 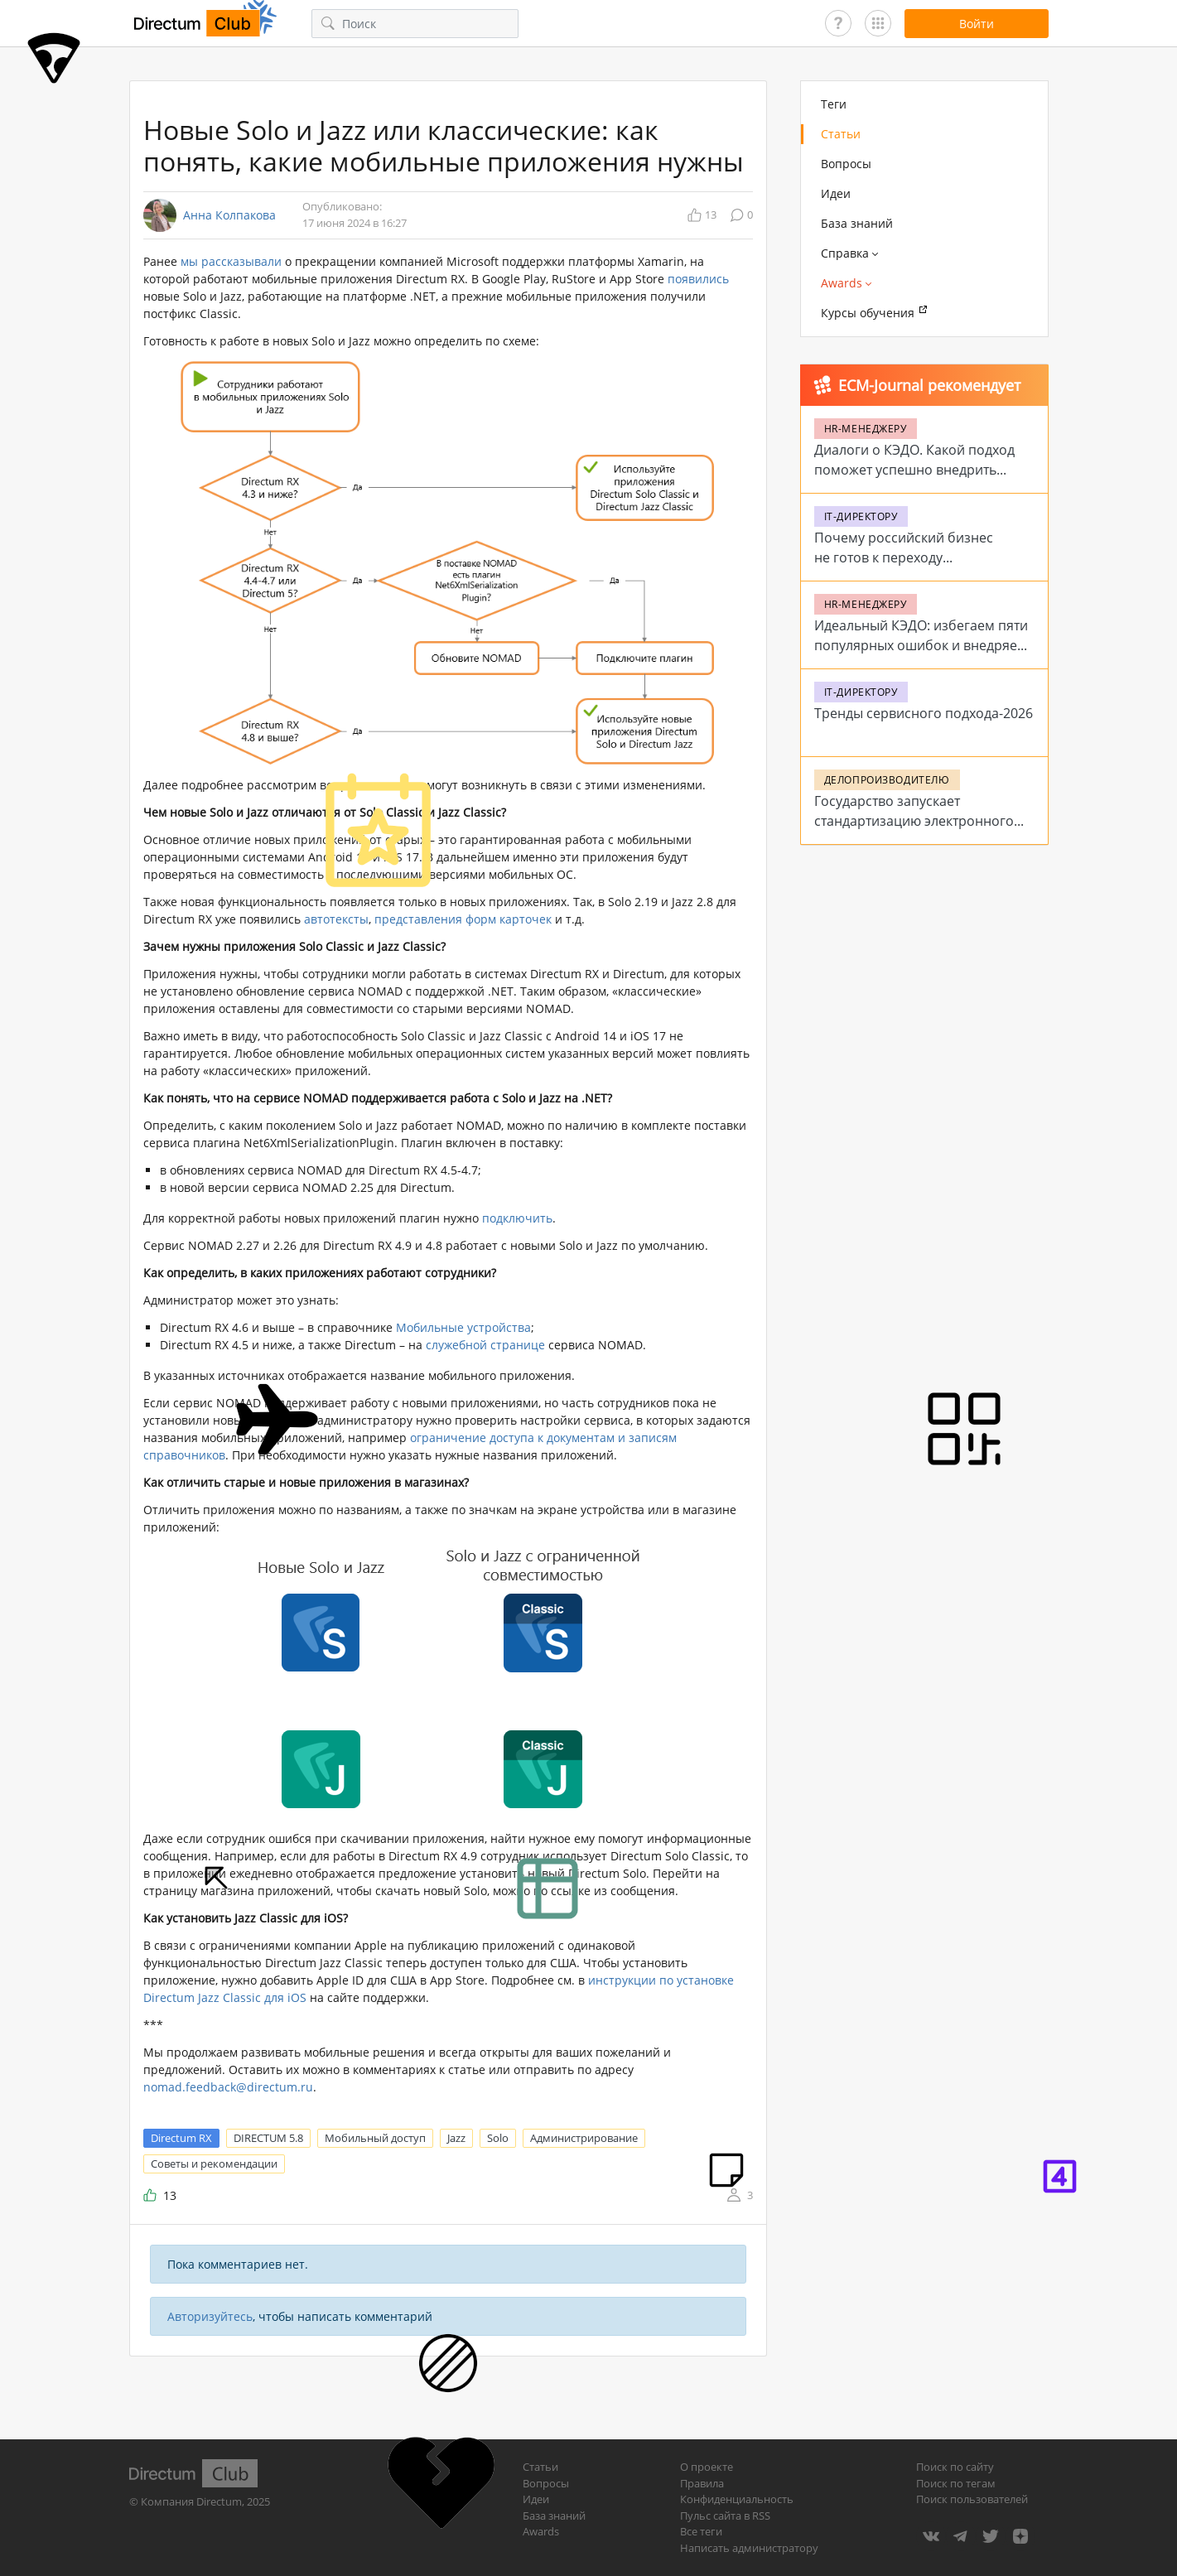 What do you see at coordinates (378, 834) in the screenshot?
I see `view favorite or starred events` at bounding box center [378, 834].